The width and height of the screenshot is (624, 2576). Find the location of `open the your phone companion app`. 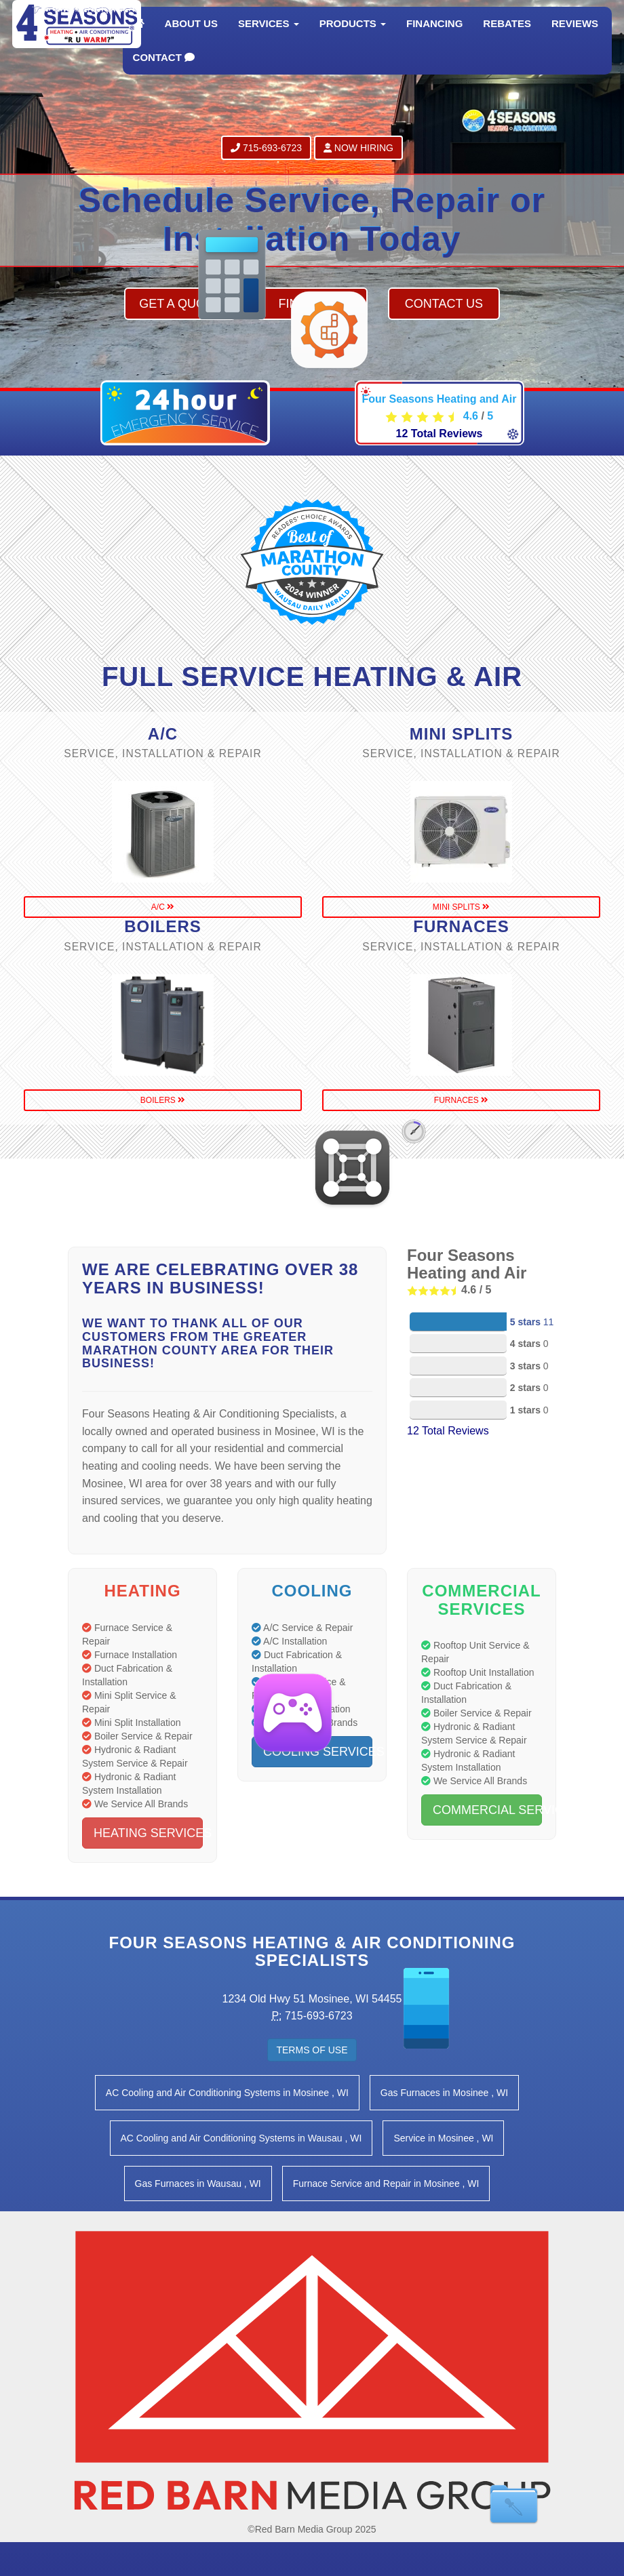

open the your phone companion app is located at coordinates (426, 2008).